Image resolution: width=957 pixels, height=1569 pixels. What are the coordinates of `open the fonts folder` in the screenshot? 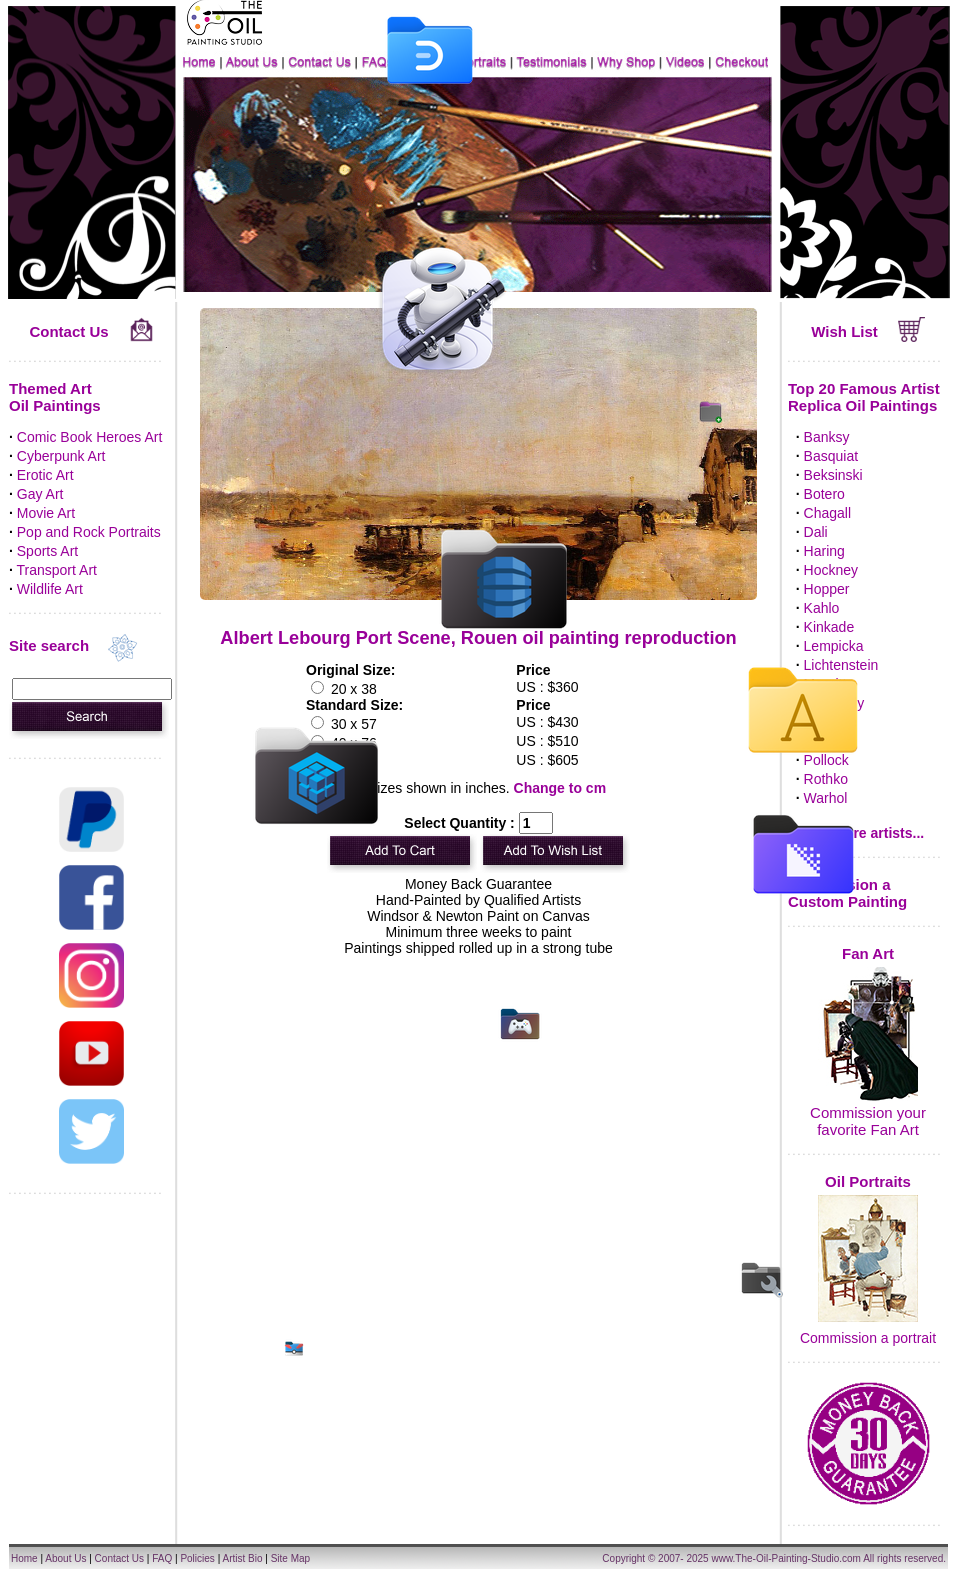 It's located at (803, 713).